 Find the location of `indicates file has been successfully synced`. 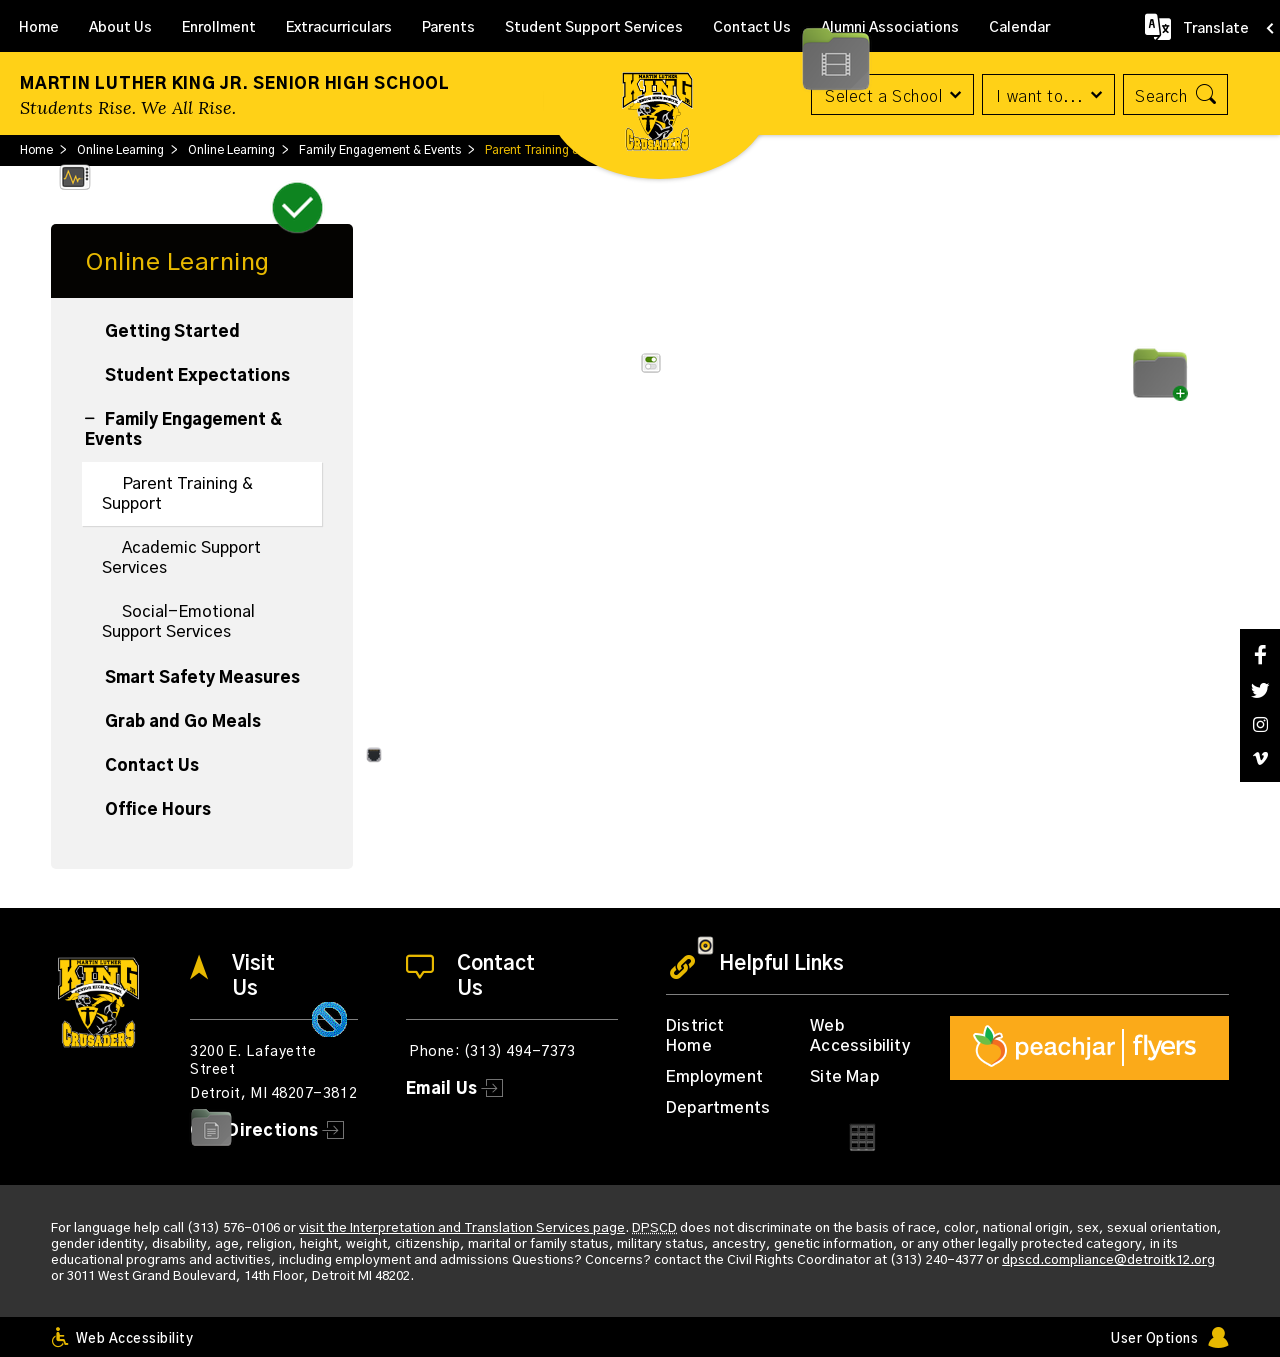

indicates file has been successfully synced is located at coordinates (297, 207).